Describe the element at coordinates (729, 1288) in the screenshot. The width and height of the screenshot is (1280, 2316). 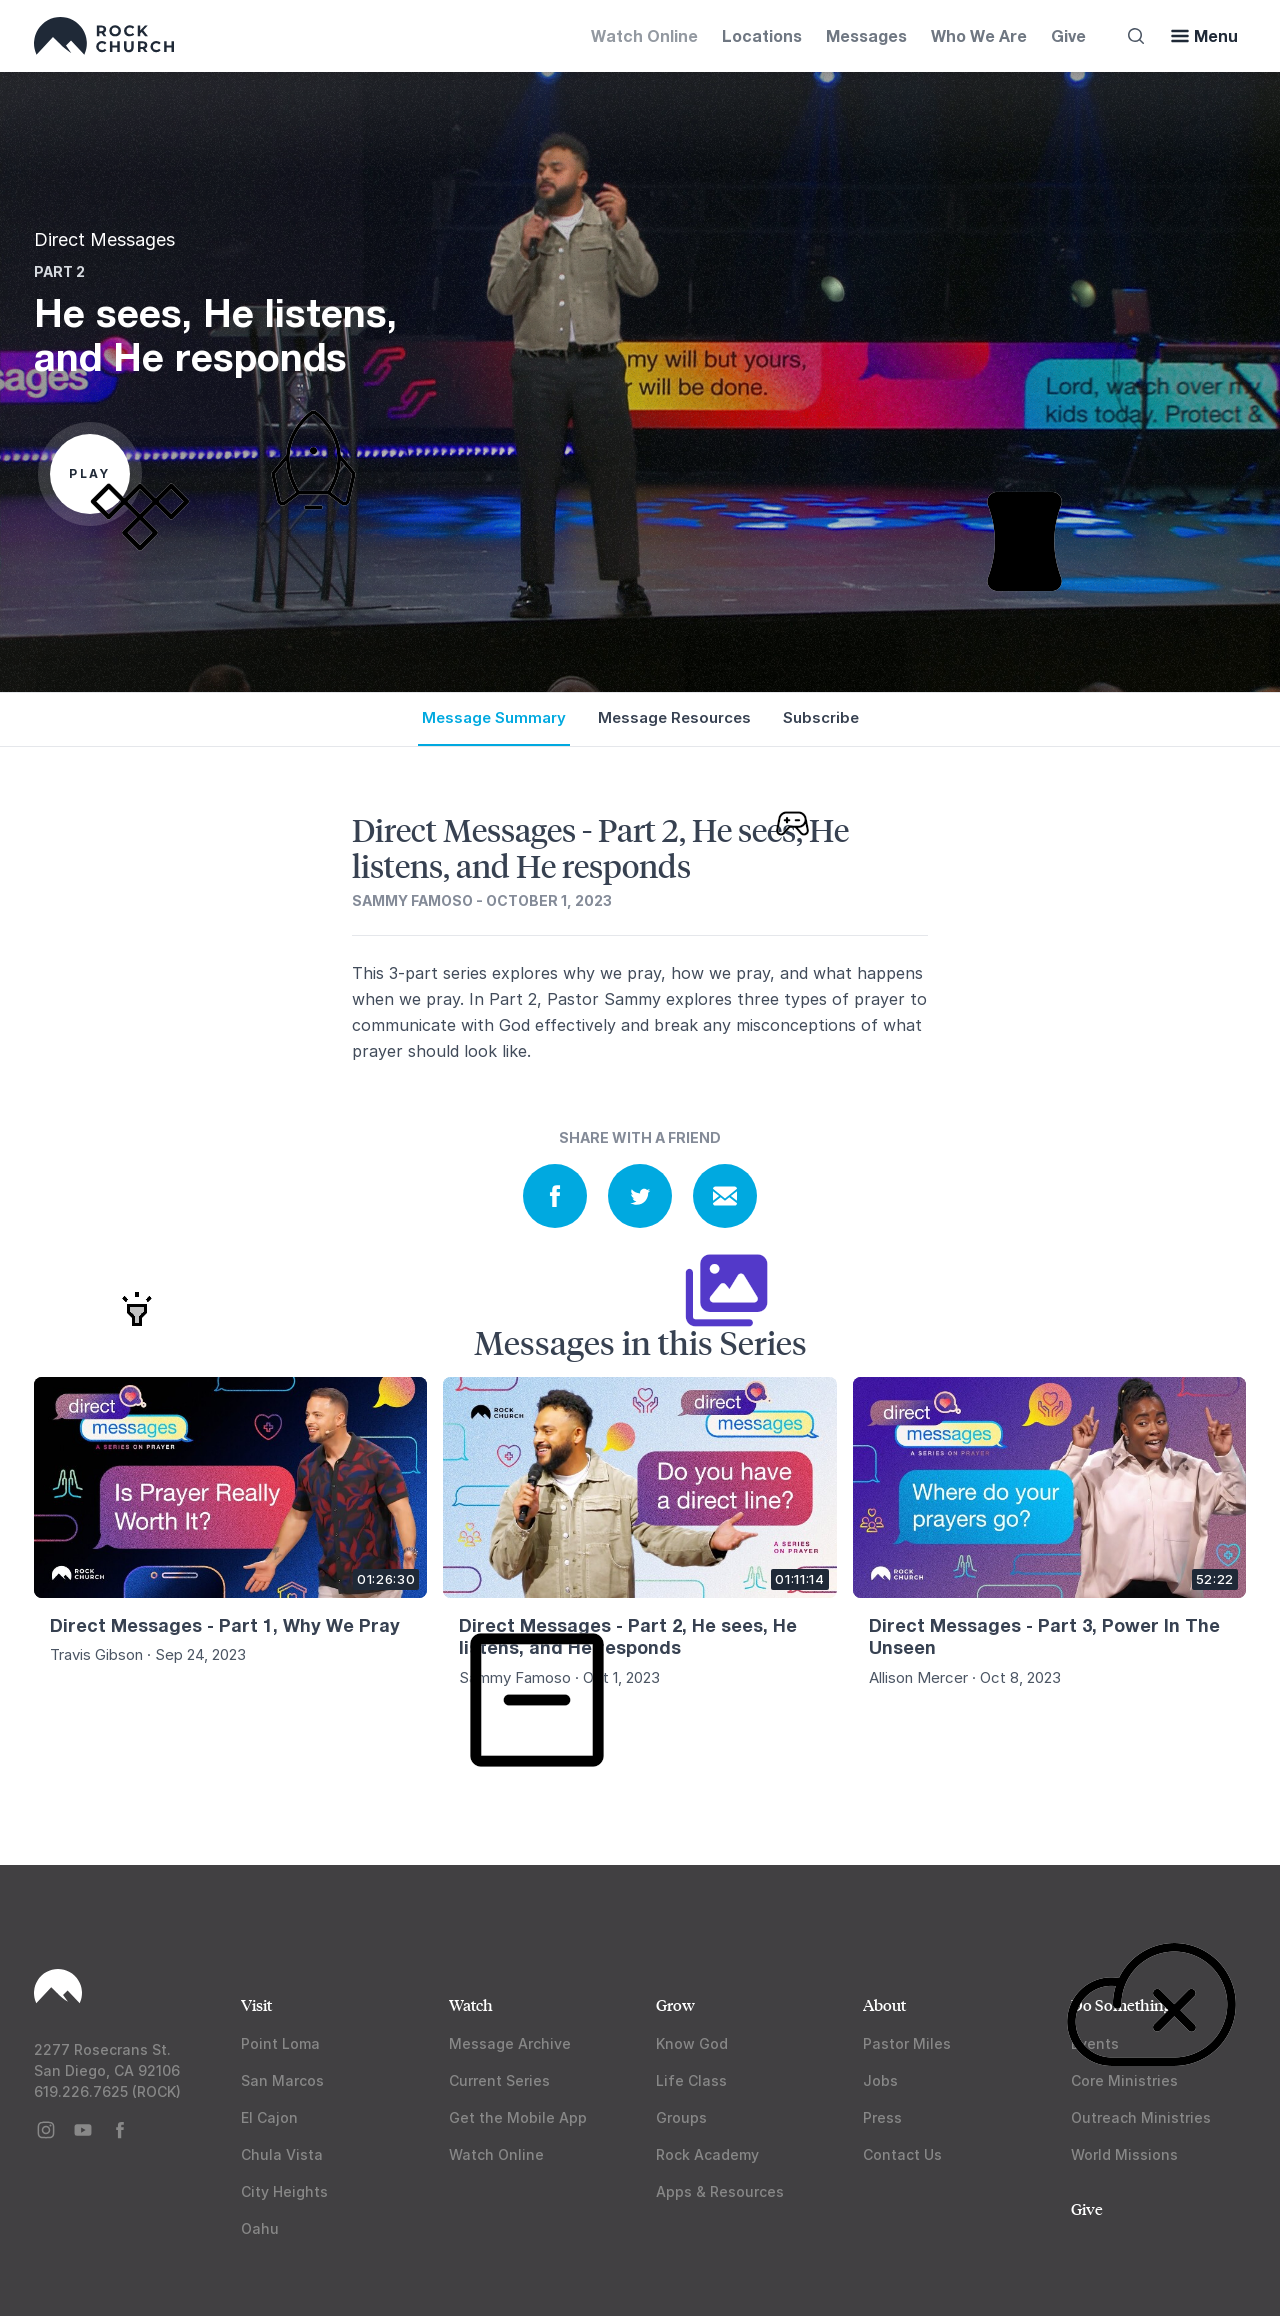
I see `view photo gallery` at that location.